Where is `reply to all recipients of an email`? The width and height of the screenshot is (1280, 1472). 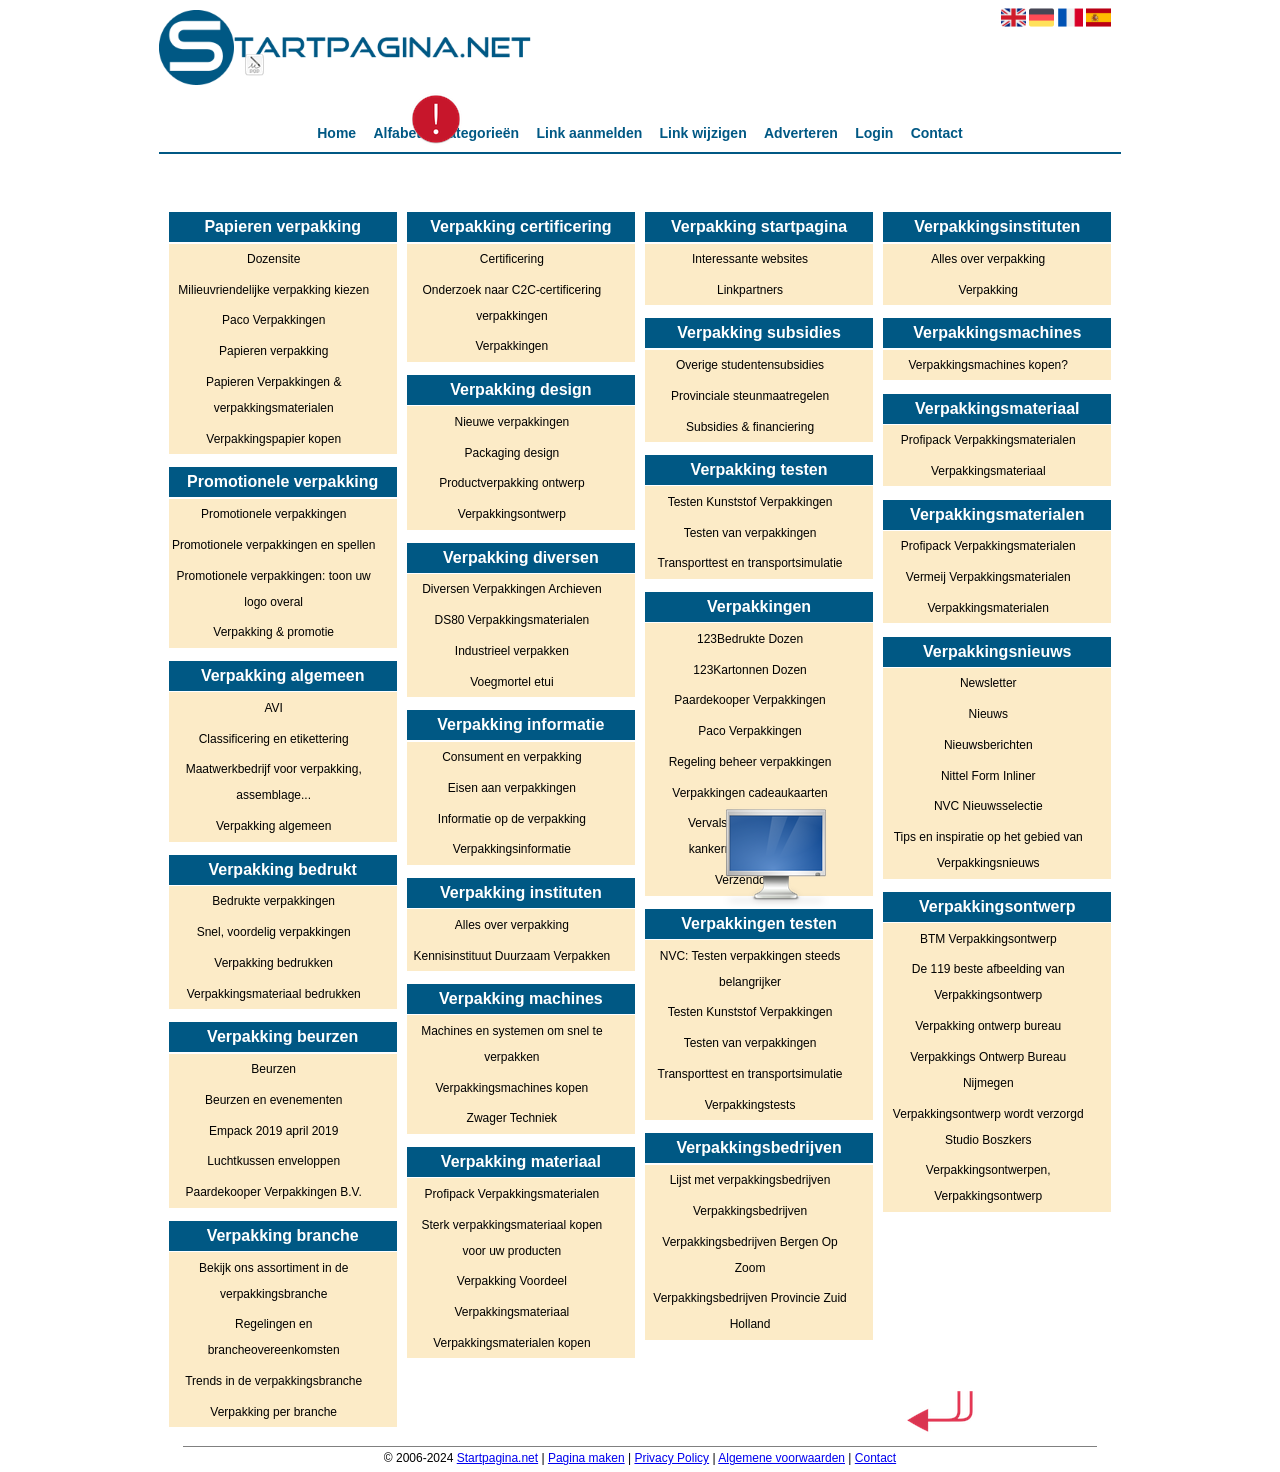 reply to all recipients of an email is located at coordinates (939, 1411).